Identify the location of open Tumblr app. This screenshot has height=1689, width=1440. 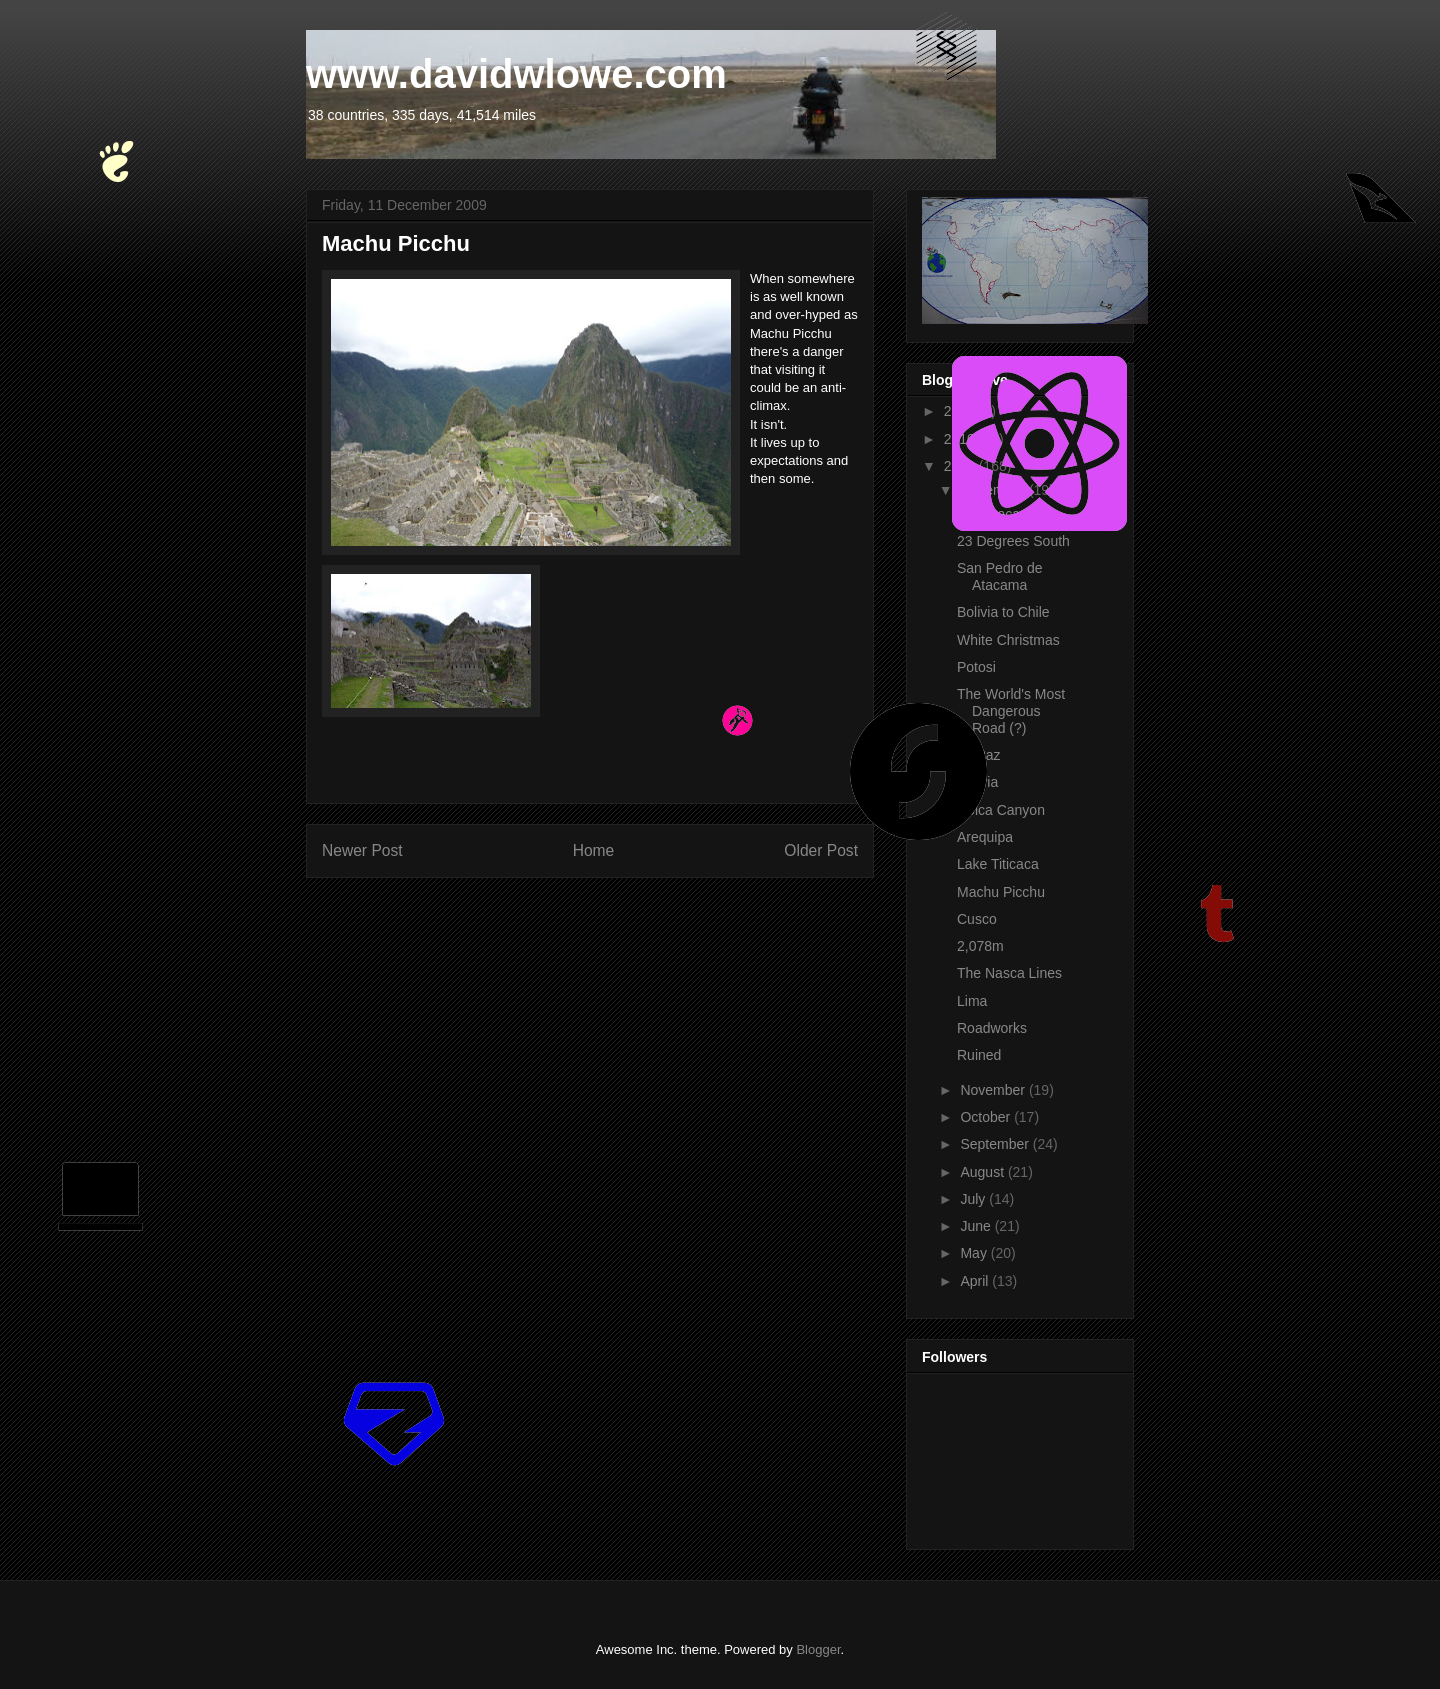
(1217, 913).